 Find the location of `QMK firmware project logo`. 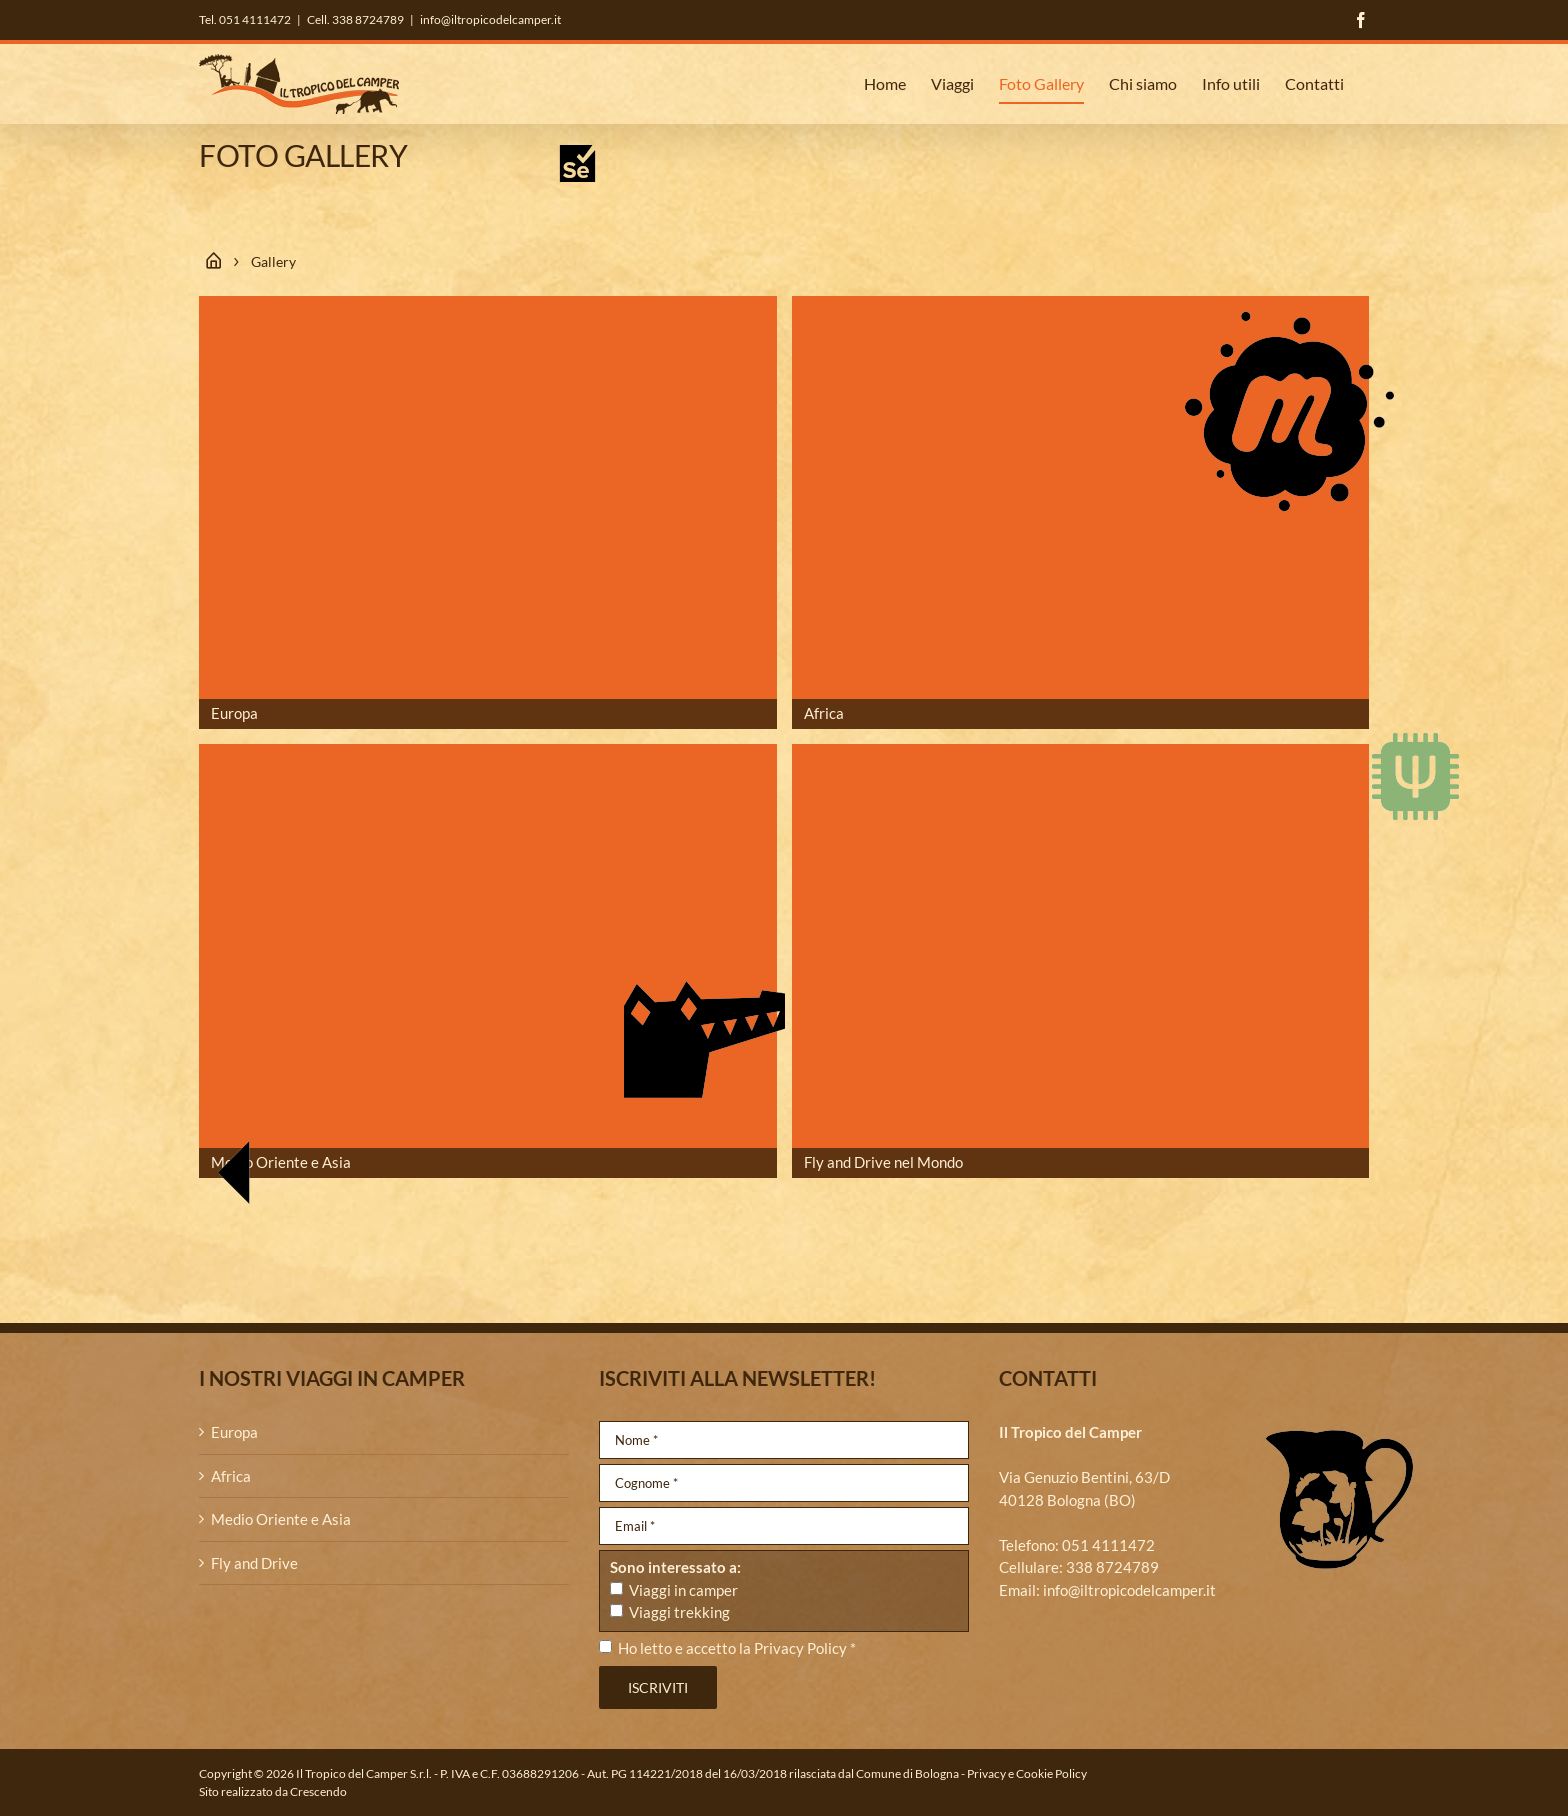

QMK firmware project logo is located at coordinates (1415, 776).